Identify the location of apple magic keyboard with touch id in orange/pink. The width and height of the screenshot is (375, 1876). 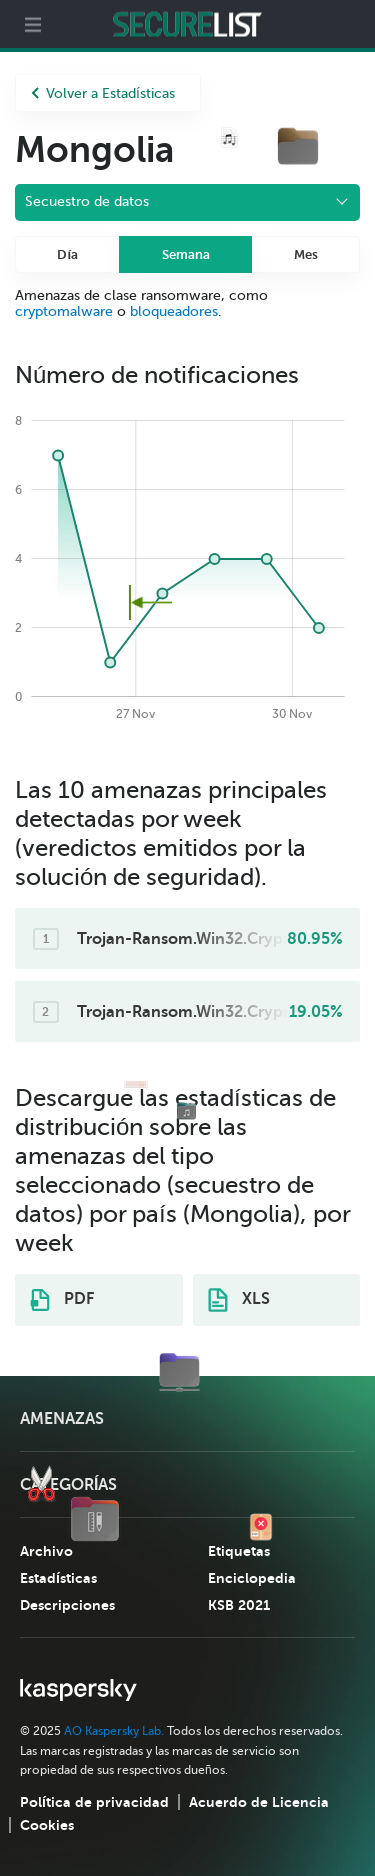
(136, 1084).